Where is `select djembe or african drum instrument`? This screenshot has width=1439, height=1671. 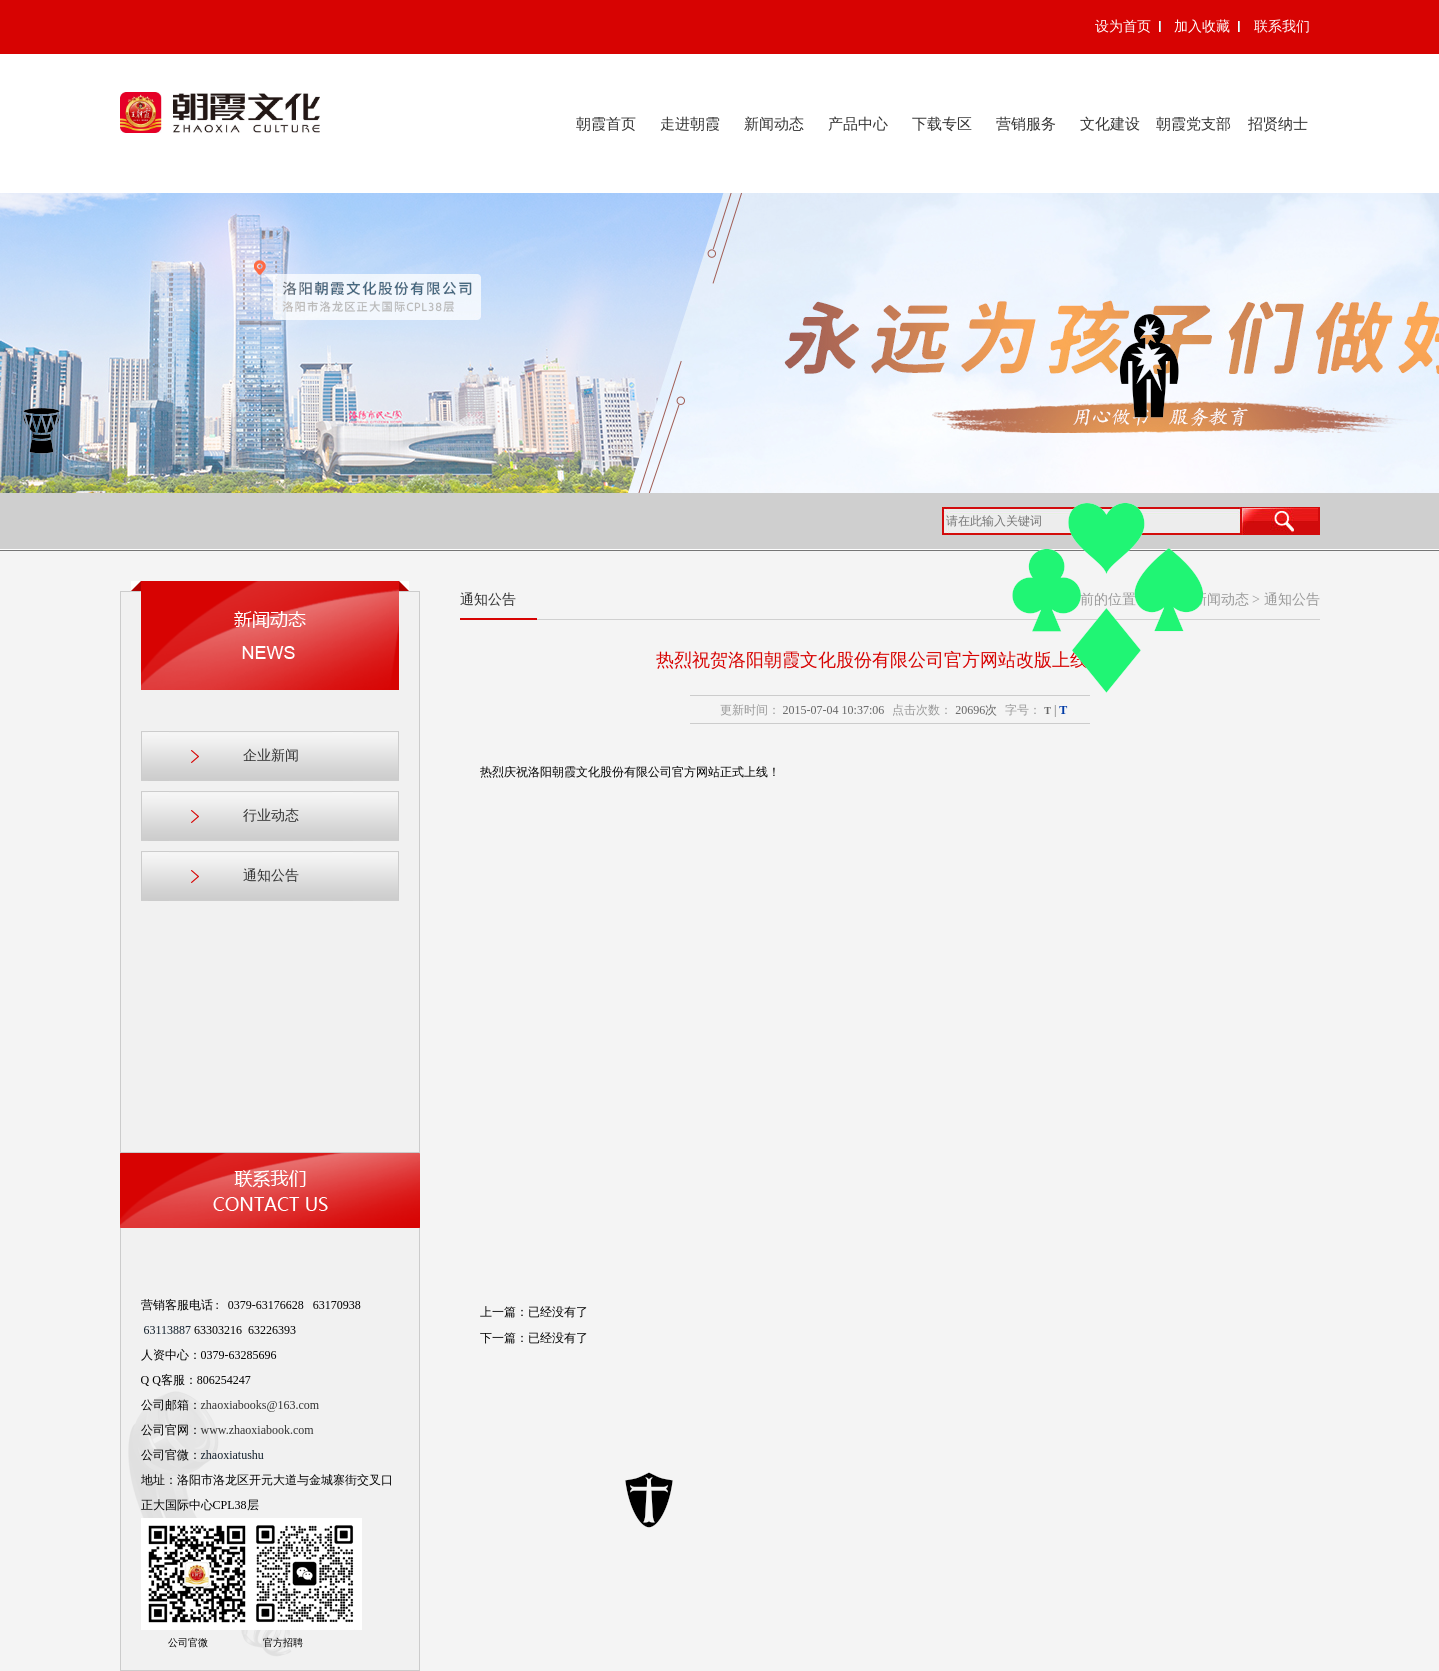 select djembe or african drum instrument is located at coordinates (41, 429).